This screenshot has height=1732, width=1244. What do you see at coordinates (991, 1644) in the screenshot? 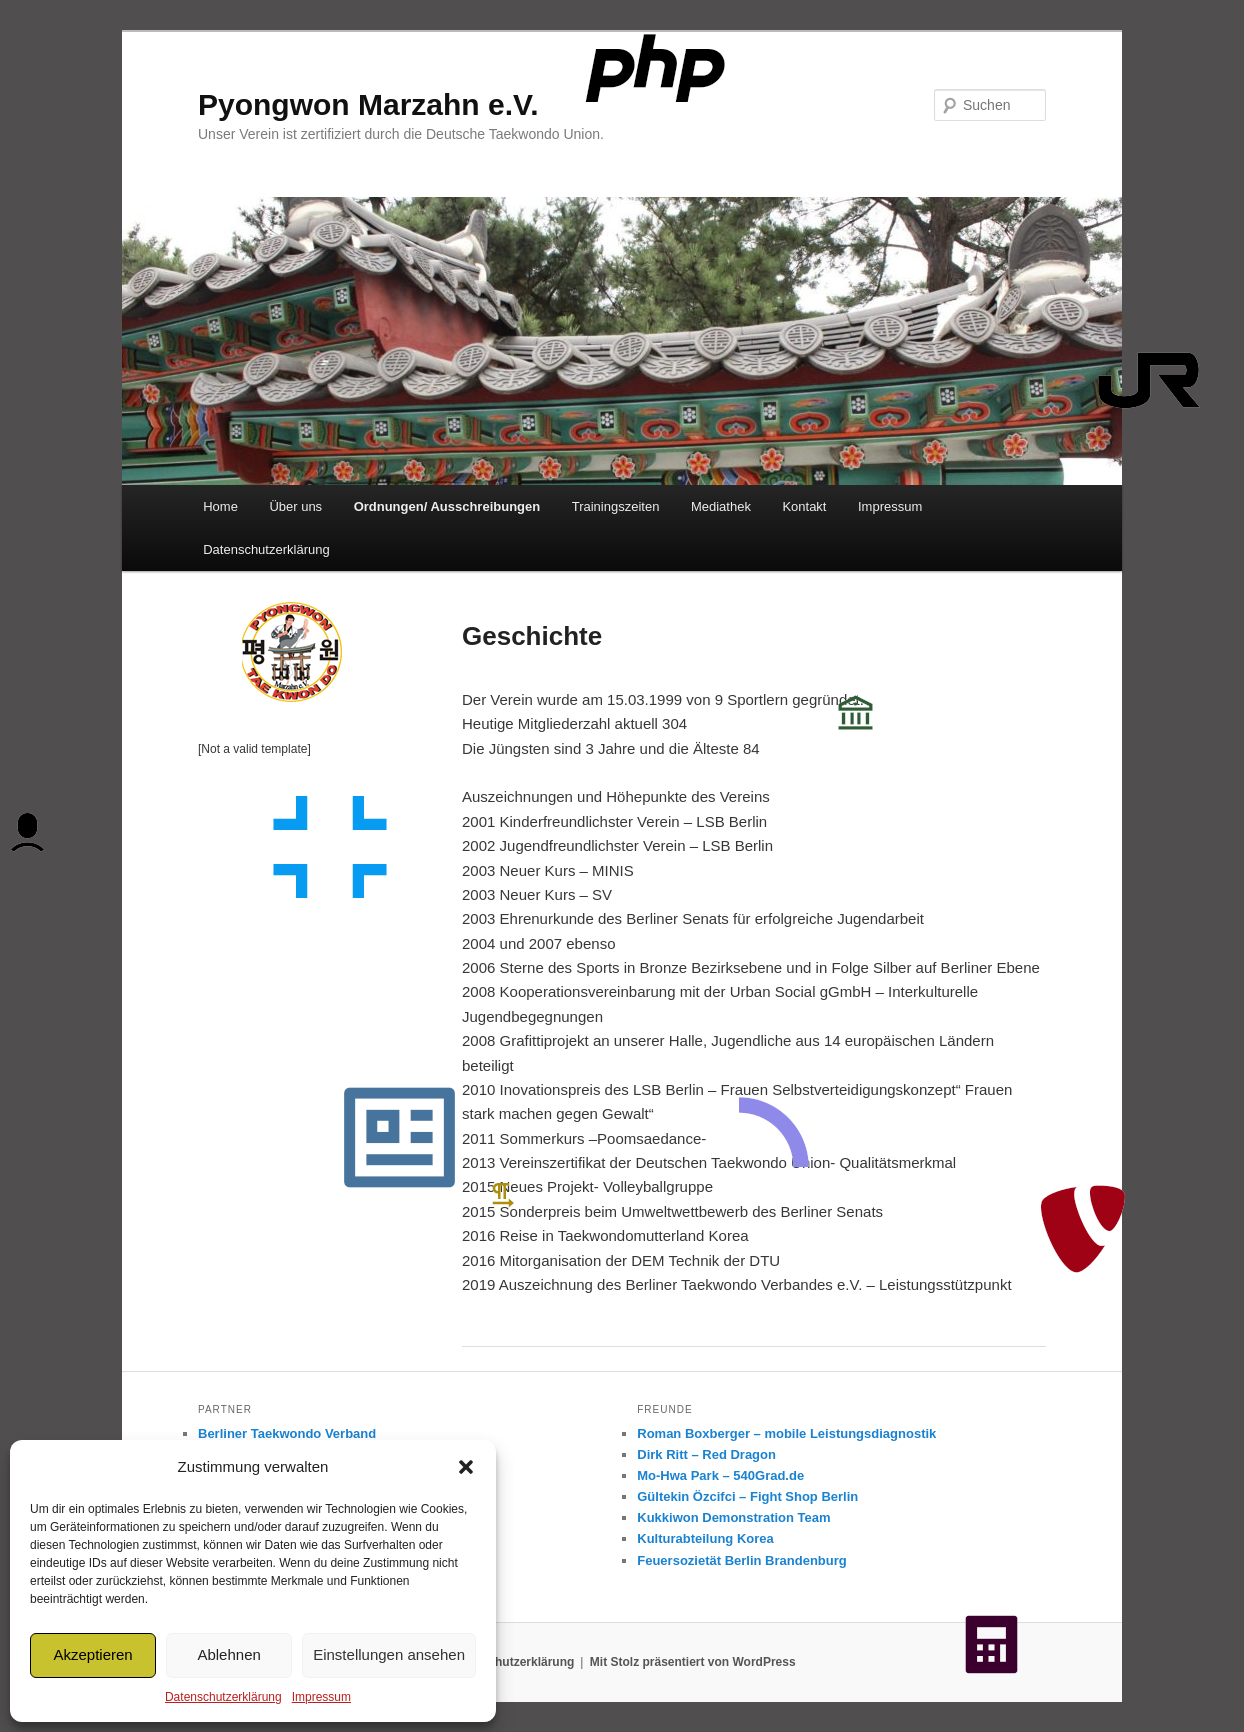
I see `open the calculator app` at bounding box center [991, 1644].